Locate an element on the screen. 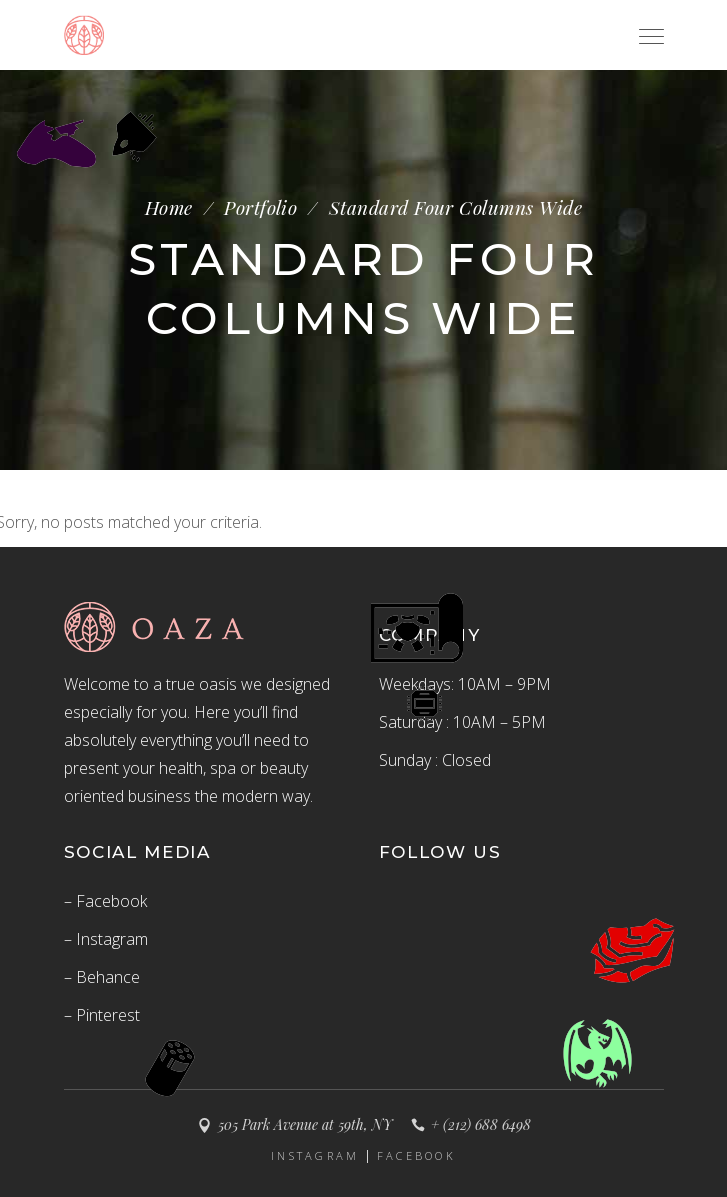 This screenshot has height=1197, width=727. launch bombing run or airstrike action is located at coordinates (134, 136).